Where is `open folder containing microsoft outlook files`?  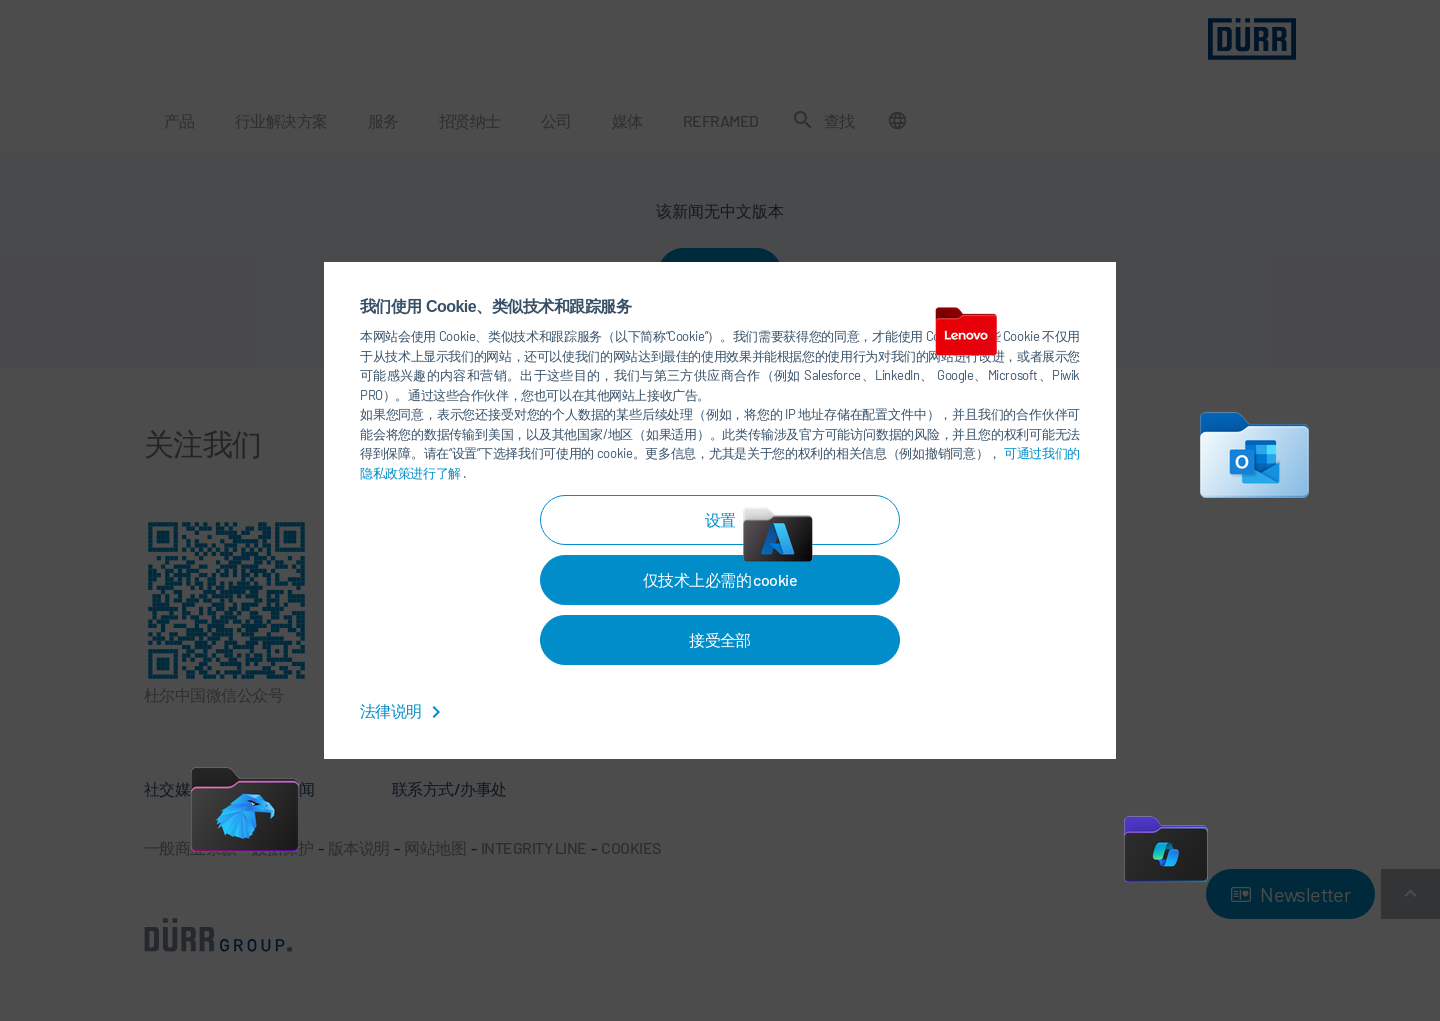 open folder containing microsoft outlook files is located at coordinates (1254, 458).